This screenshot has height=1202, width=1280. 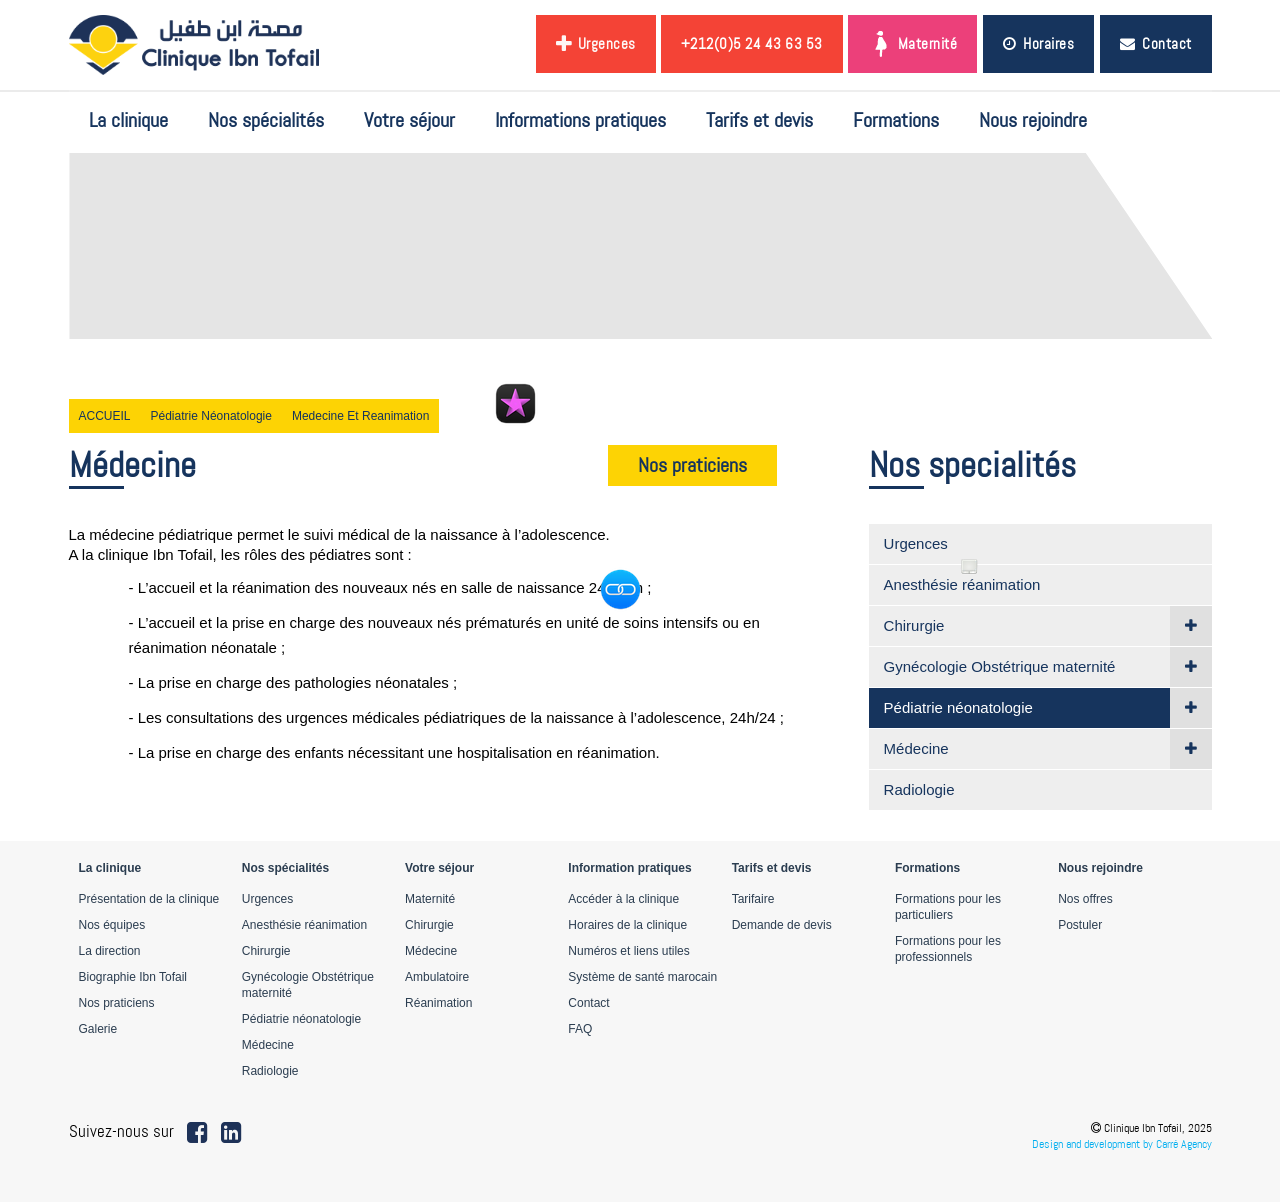 What do you see at coordinates (620, 589) in the screenshot?
I see `manage paired bluetooth devices` at bounding box center [620, 589].